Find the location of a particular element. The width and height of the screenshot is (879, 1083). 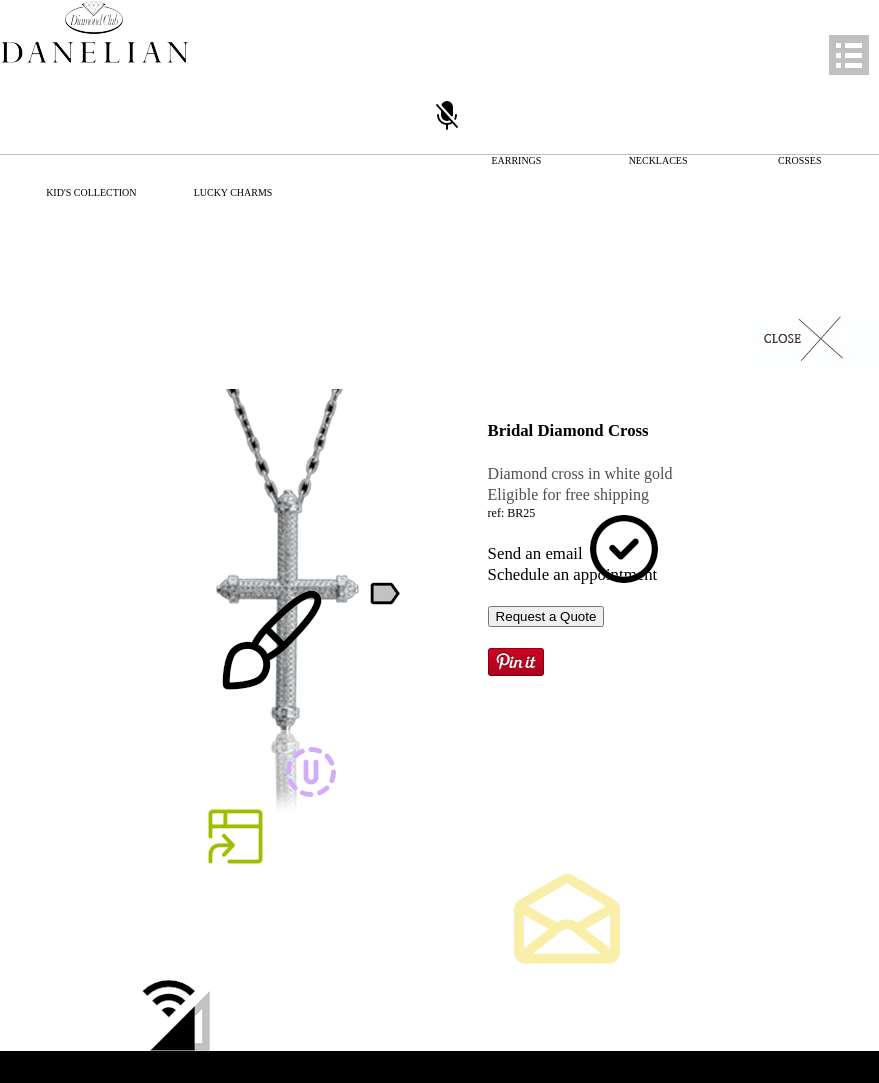

add or edit a label for an item is located at coordinates (384, 593).